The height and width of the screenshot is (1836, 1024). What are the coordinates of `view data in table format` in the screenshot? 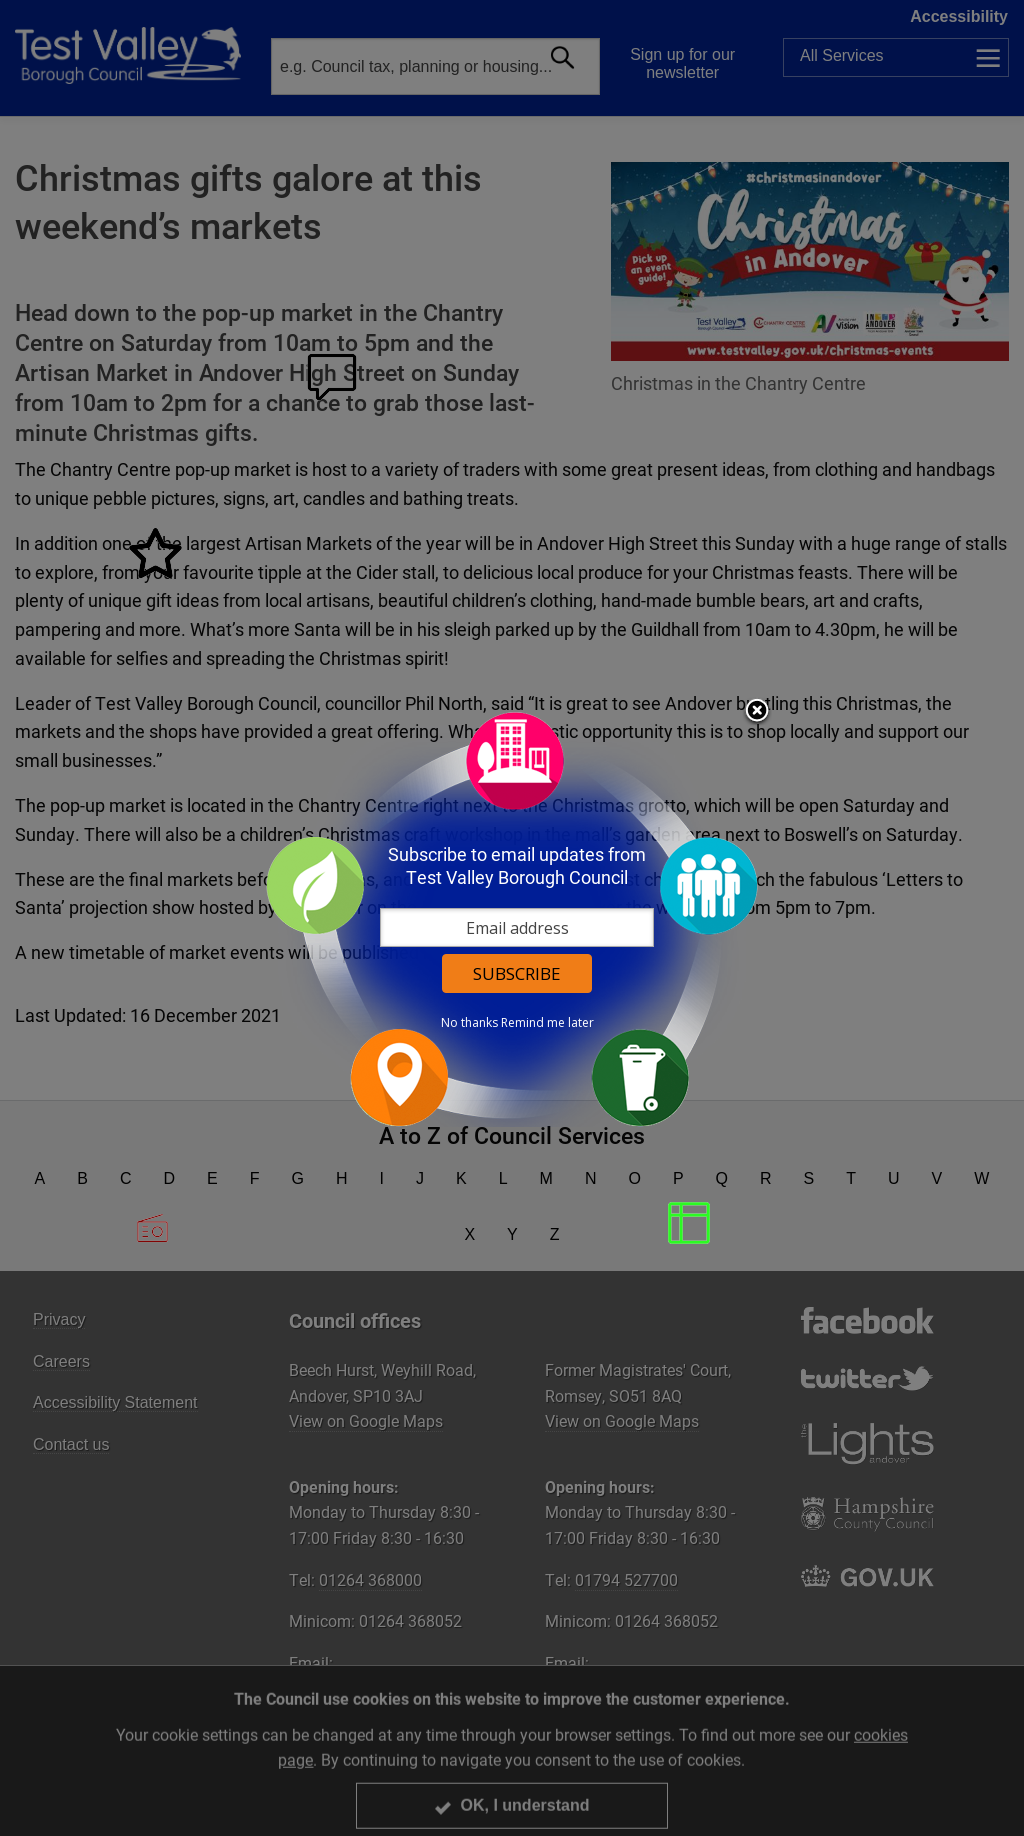 It's located at (689, 1223).